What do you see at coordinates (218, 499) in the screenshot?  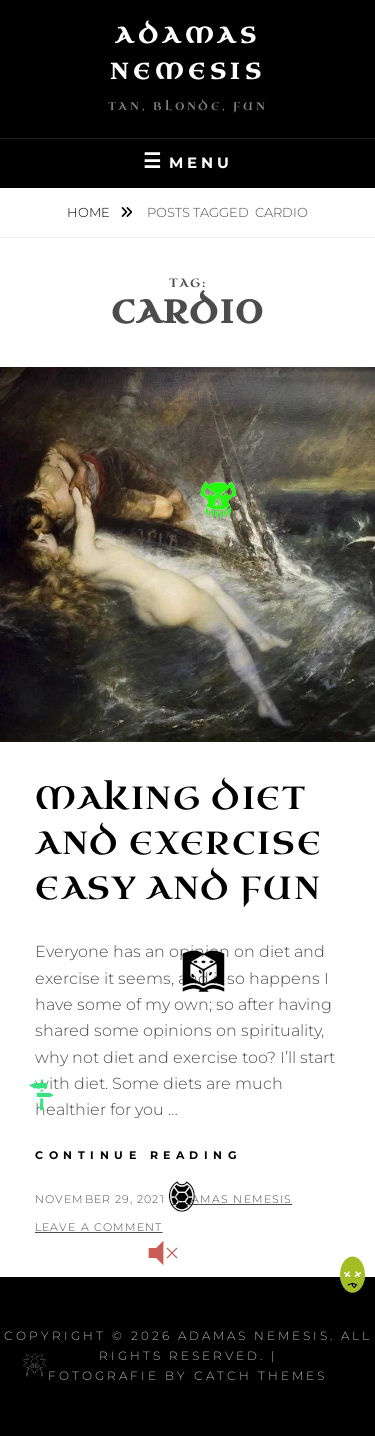 I see `indicates a monster or enemy character` at bounding box center [218, 499].